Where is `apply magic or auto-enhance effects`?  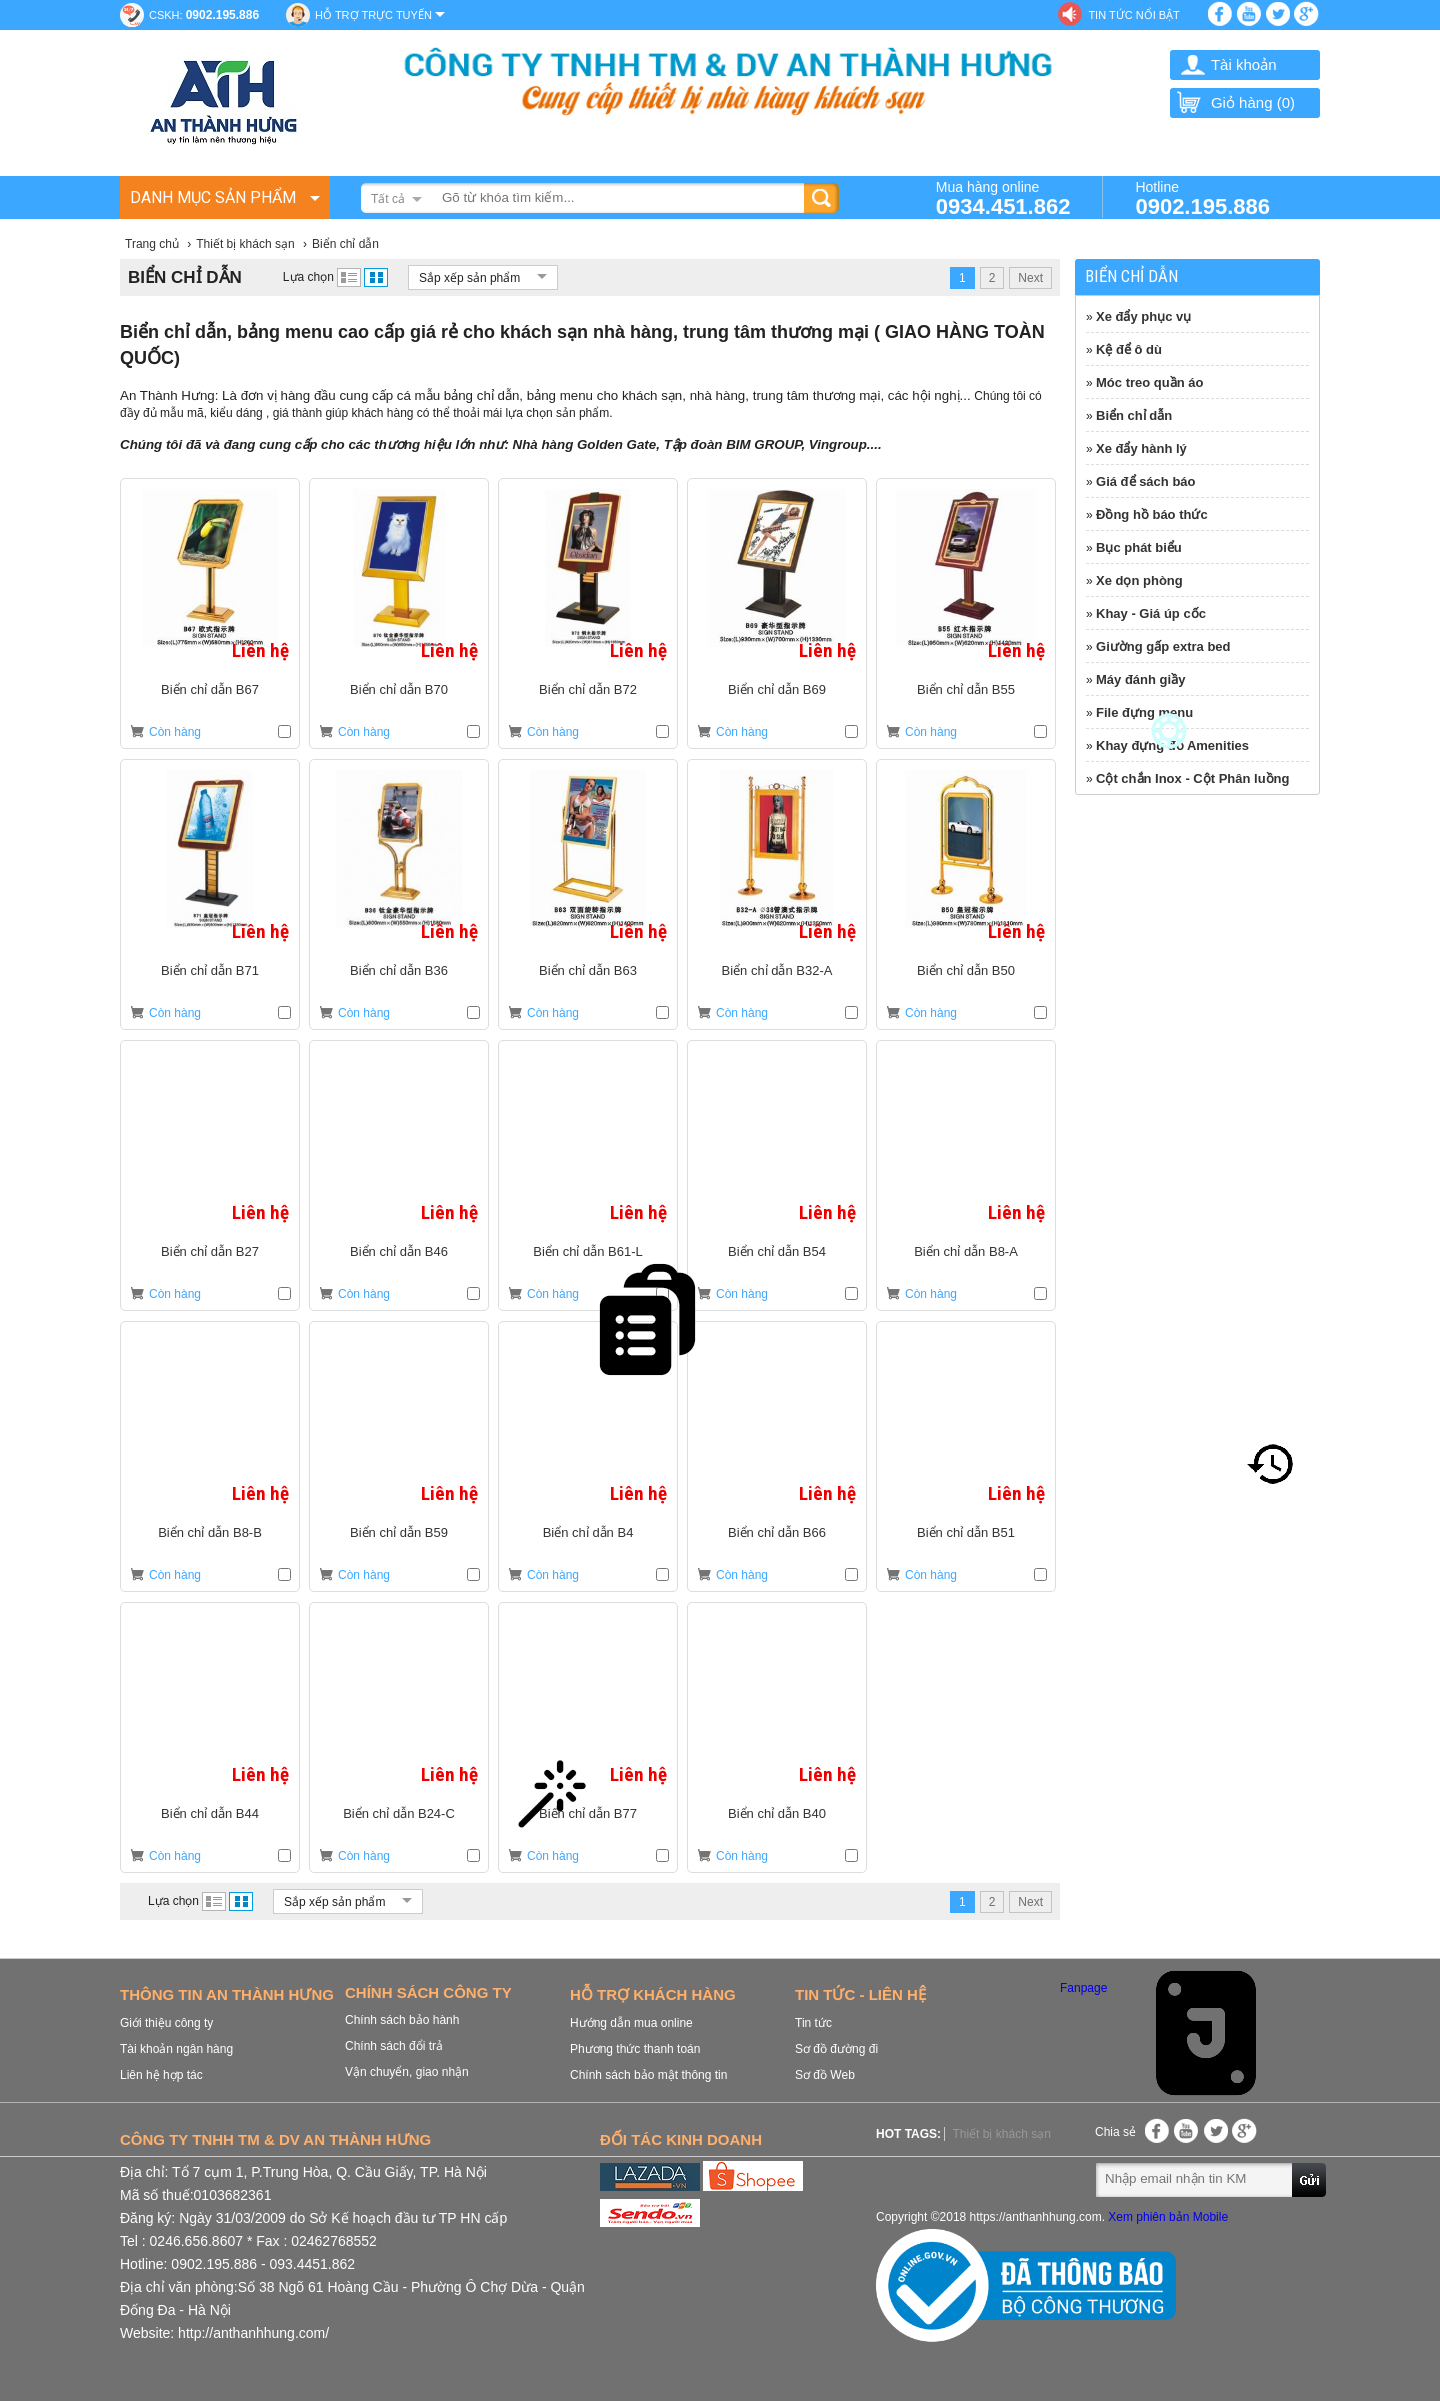 apply magic or auto-enhance effects is located at coordinates (550, 1795).